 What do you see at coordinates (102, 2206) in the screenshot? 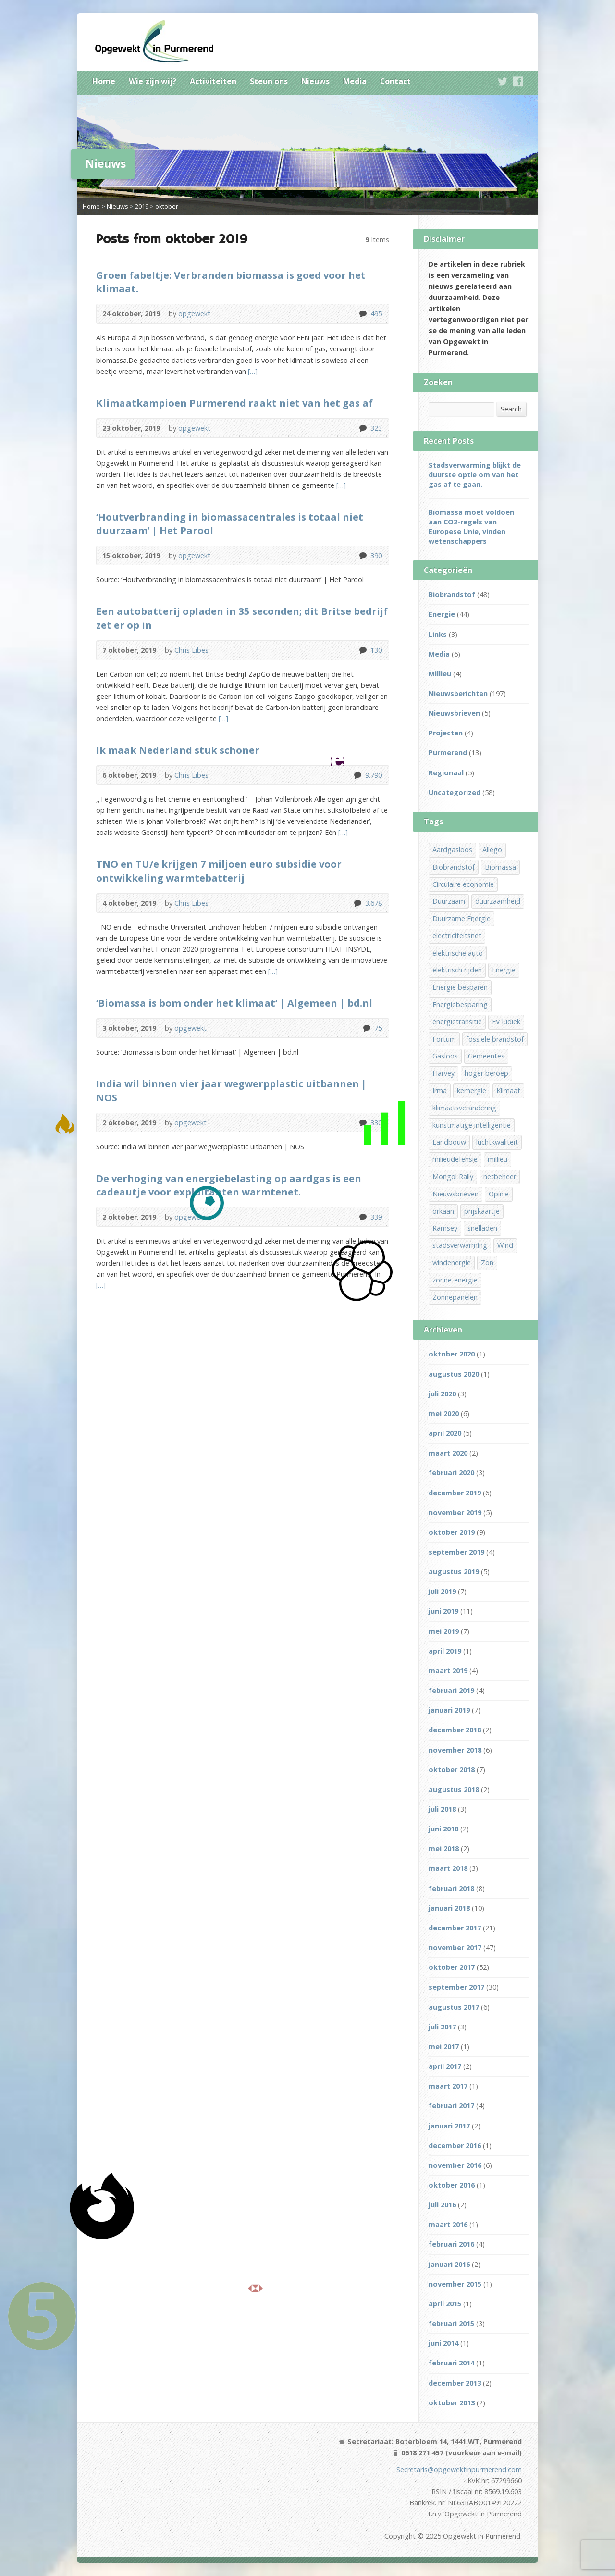
I see `open Firefox browser` at bounding box center [102, 2206].